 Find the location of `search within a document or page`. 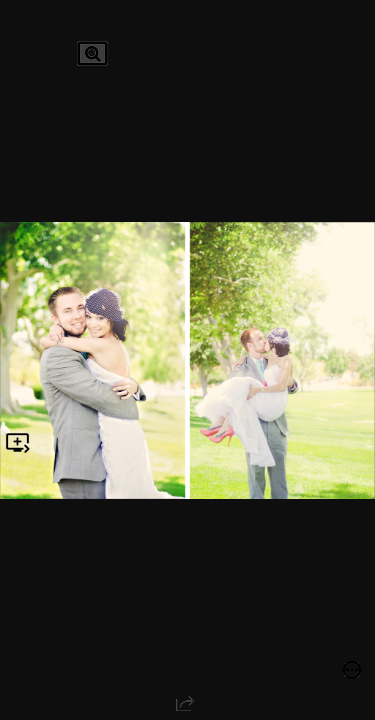

search within a document or page is located at coordinates (92, 53).